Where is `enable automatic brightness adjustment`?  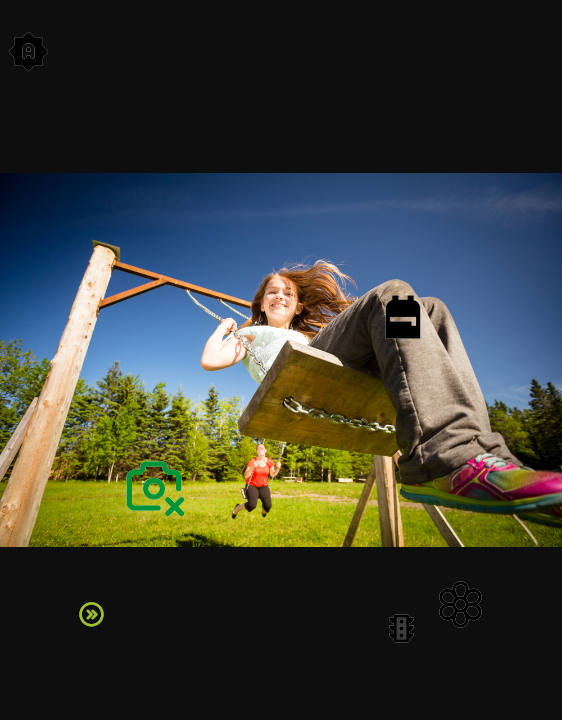
enable automatic brightness adjustment is located at coordinates (28, 51).